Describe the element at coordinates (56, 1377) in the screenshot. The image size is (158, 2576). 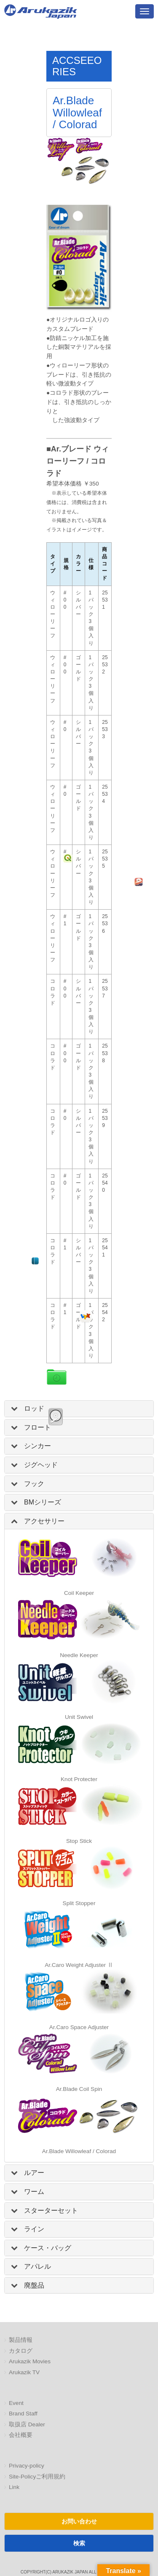
I see `access temporary files folder` at that location.